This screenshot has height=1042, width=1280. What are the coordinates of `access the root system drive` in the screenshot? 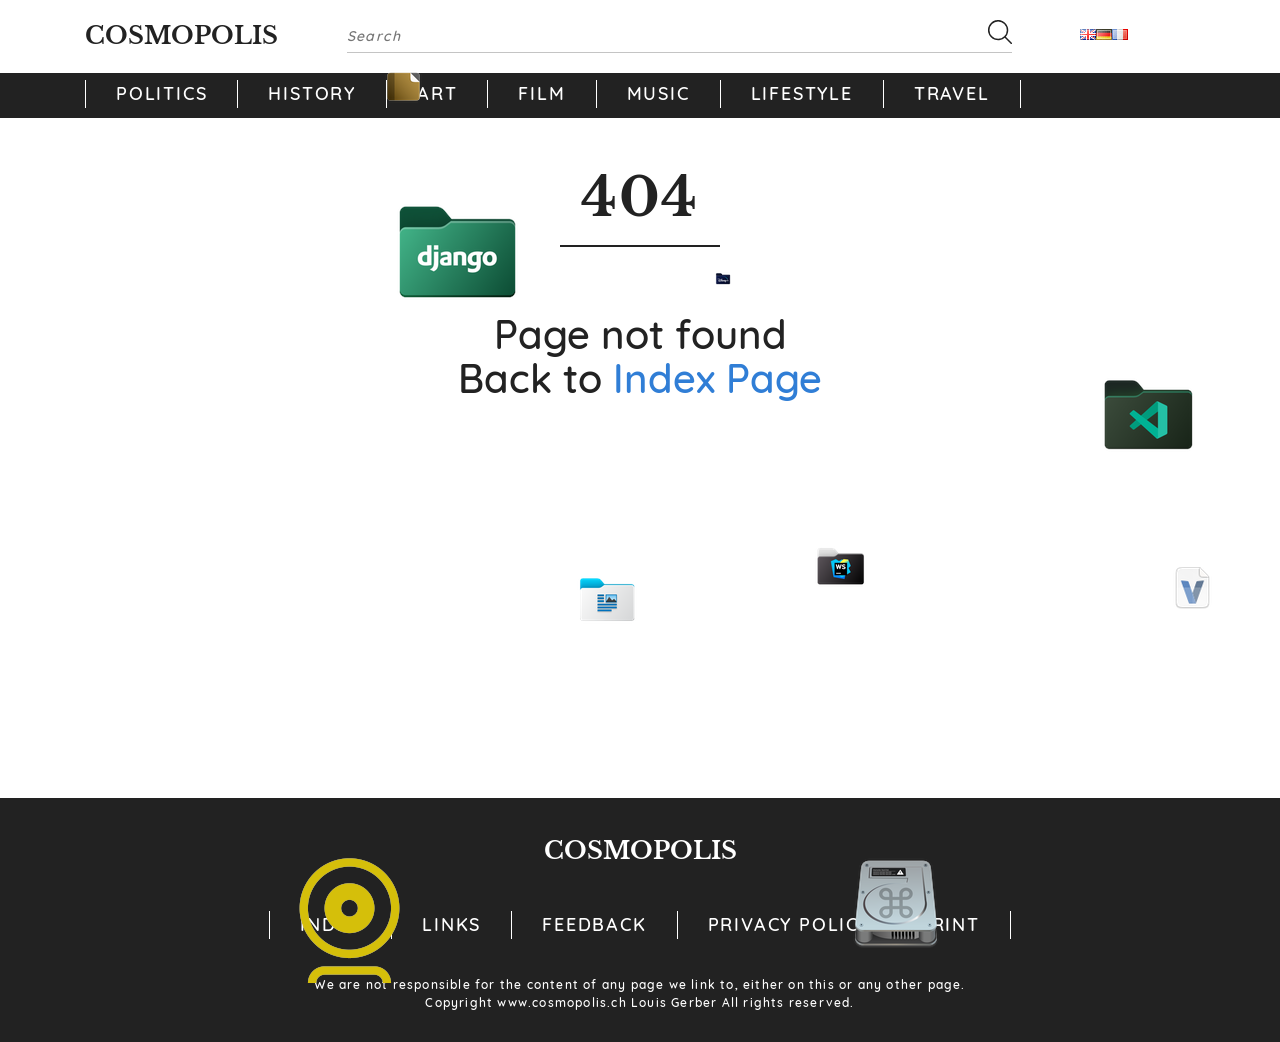 It's located at (896, 903).